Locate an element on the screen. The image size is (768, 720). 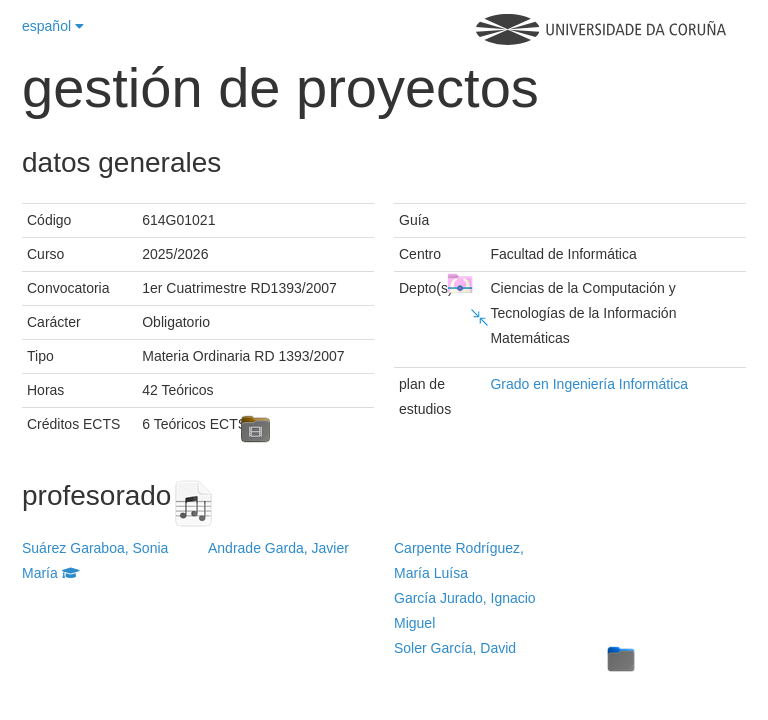
compress or reduce file size is located at coordinates (479, 317).